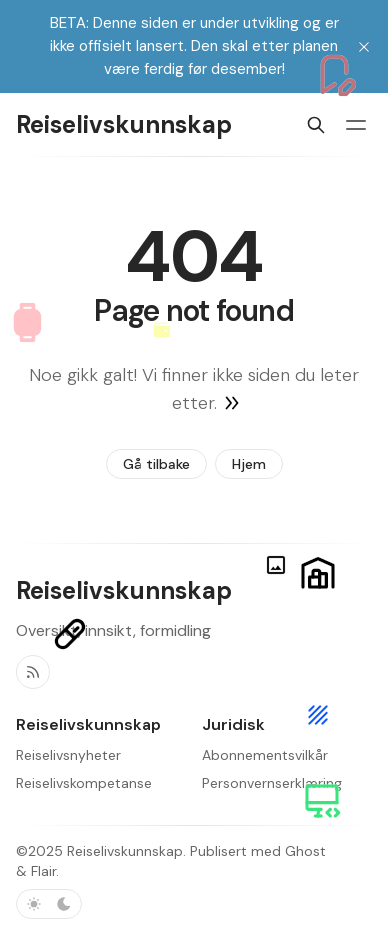  Describe the element at coordinates (318, 572) in the screenshot. I see `access warehouse inventory` at that location.